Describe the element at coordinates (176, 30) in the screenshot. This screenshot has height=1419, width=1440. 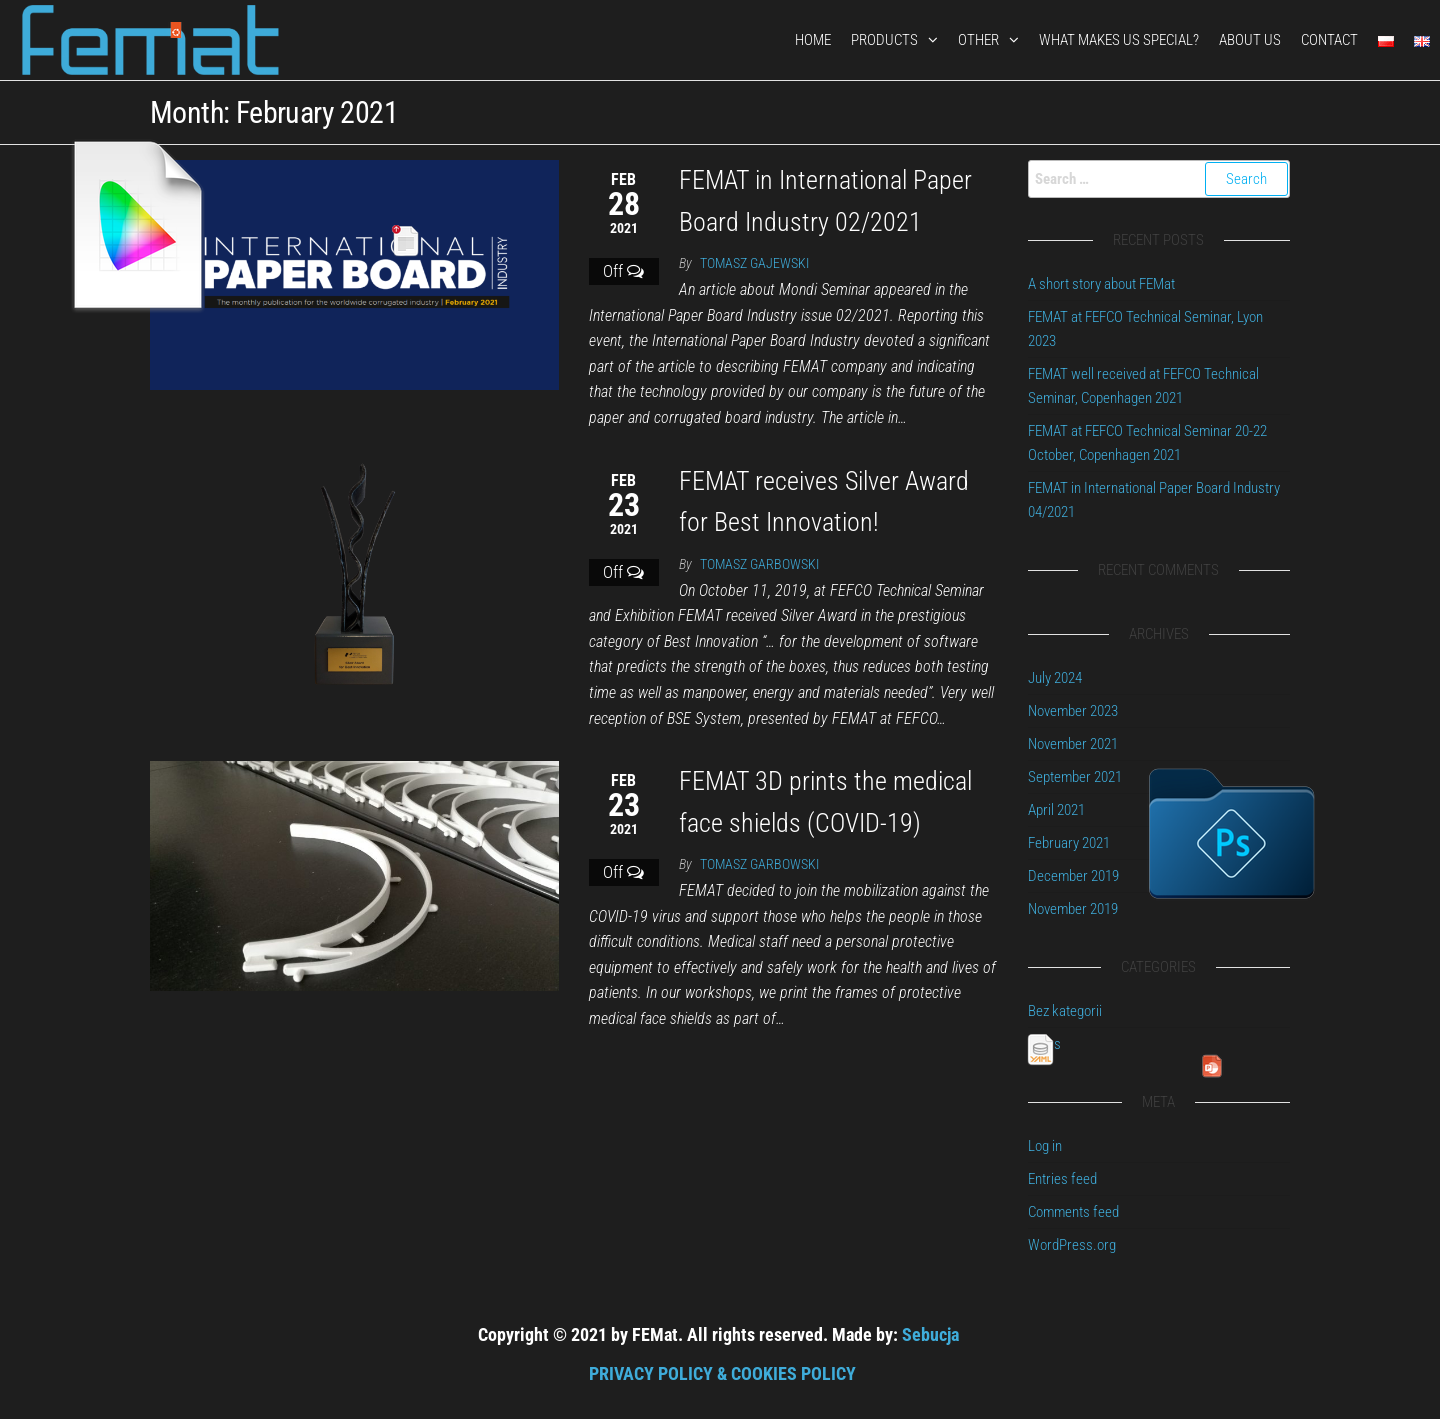
I see `open the ubuntu system menu` at that location.